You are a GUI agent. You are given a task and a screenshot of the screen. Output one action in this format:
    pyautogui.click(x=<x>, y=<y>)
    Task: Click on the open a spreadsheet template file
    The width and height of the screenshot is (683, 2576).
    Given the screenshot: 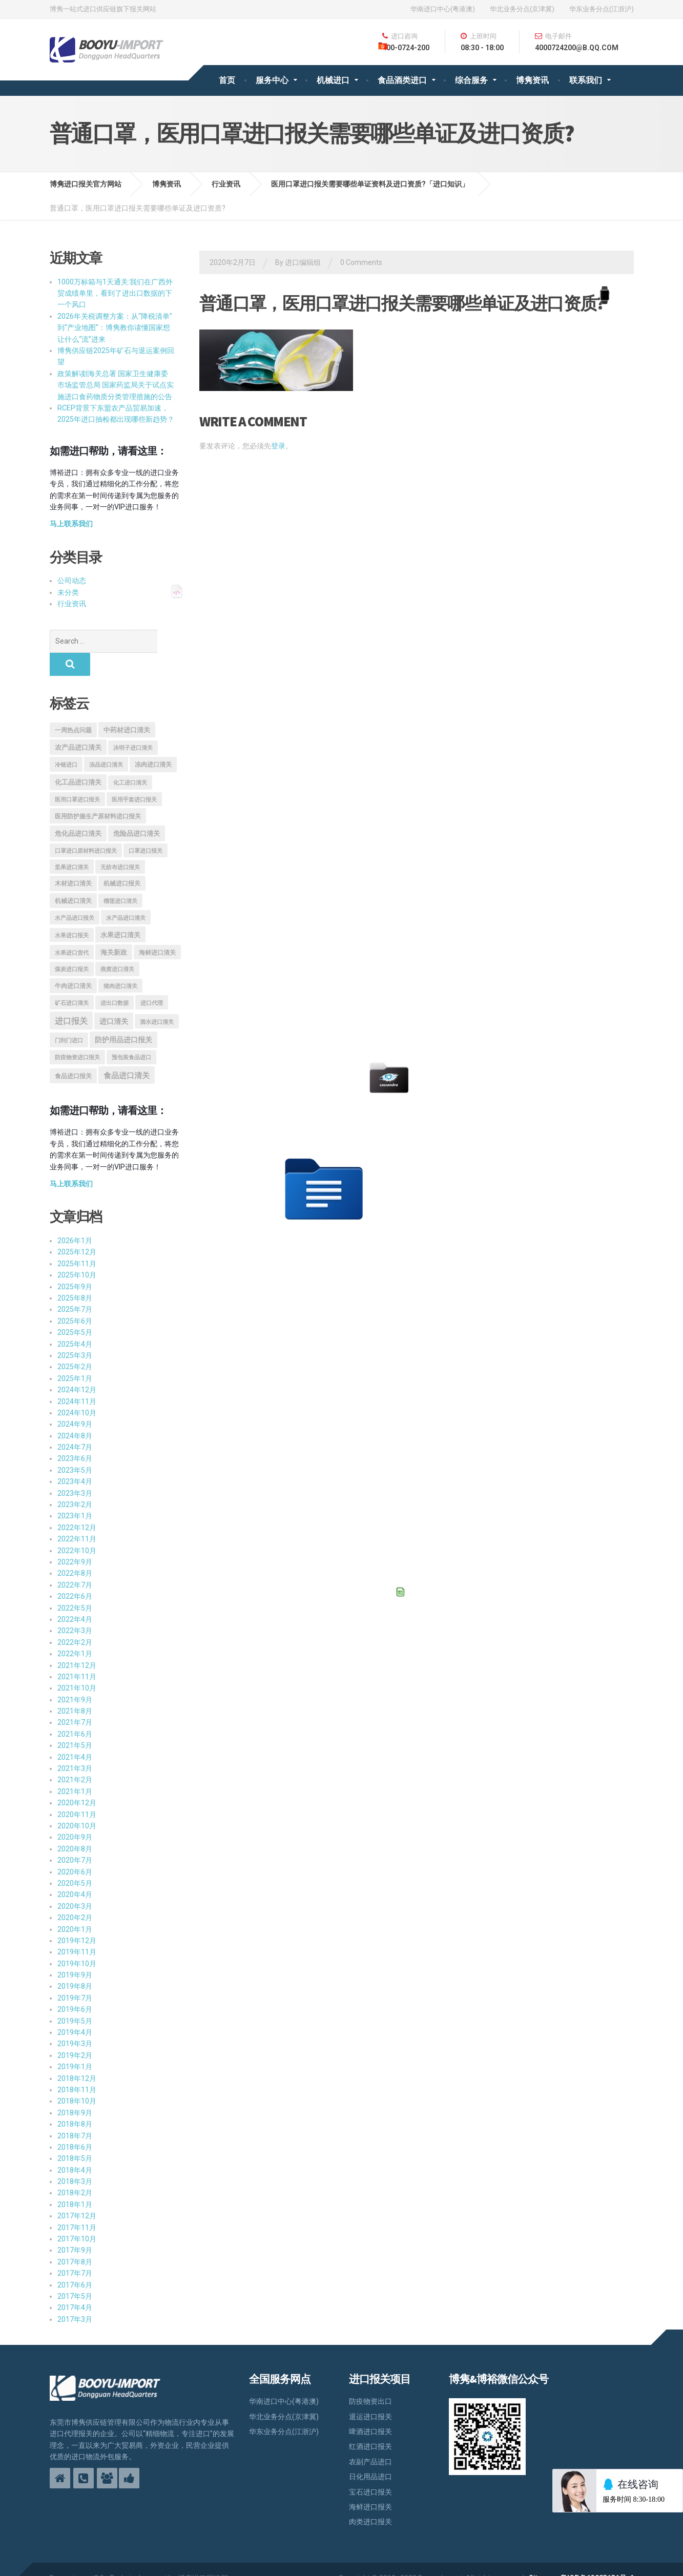 What is the action you would take?
    pyautogui.click(x=400, y=1592)
    